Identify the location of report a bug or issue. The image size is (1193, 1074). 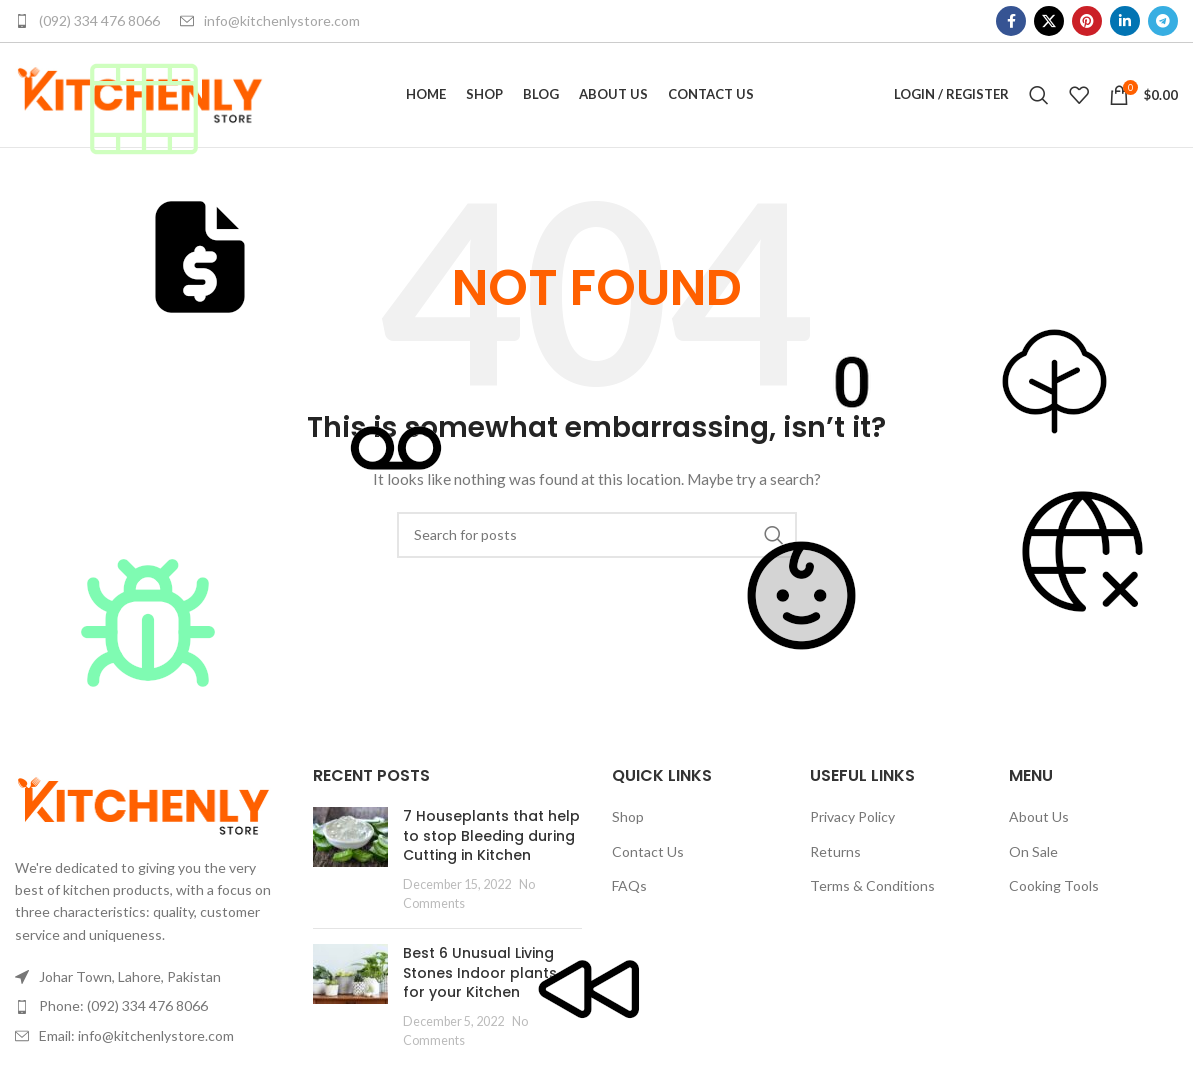
(148, 626).